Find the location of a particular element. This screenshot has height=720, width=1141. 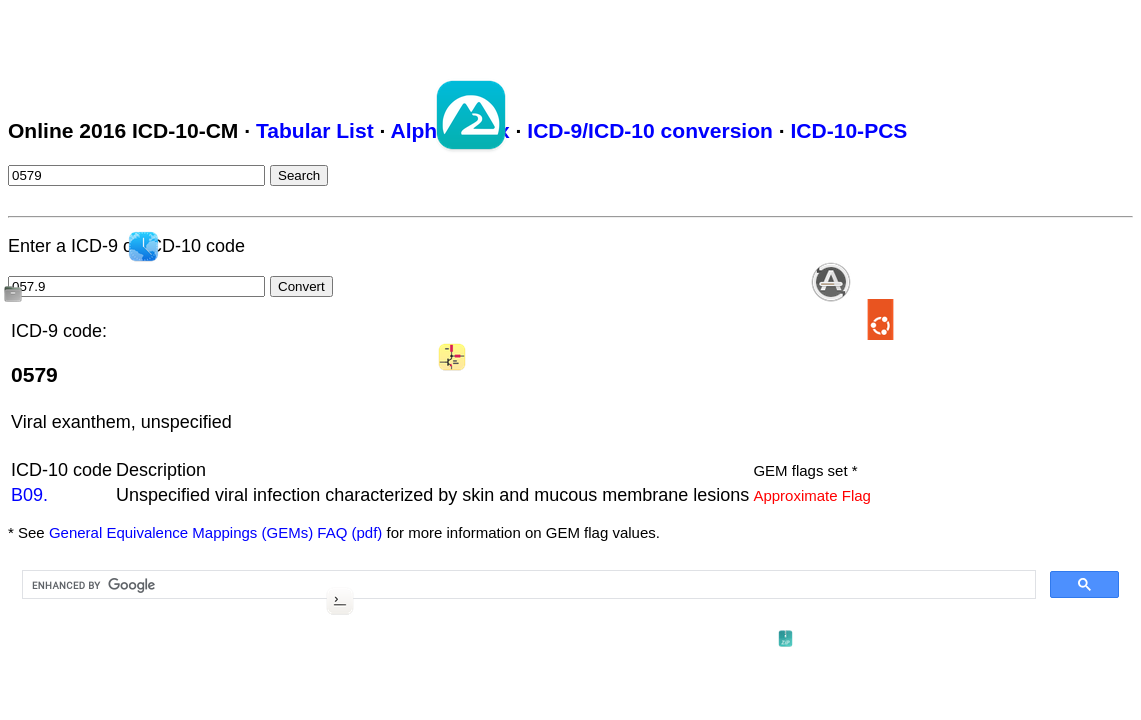

open network time protocol settings is located at coordinates (143, 246).